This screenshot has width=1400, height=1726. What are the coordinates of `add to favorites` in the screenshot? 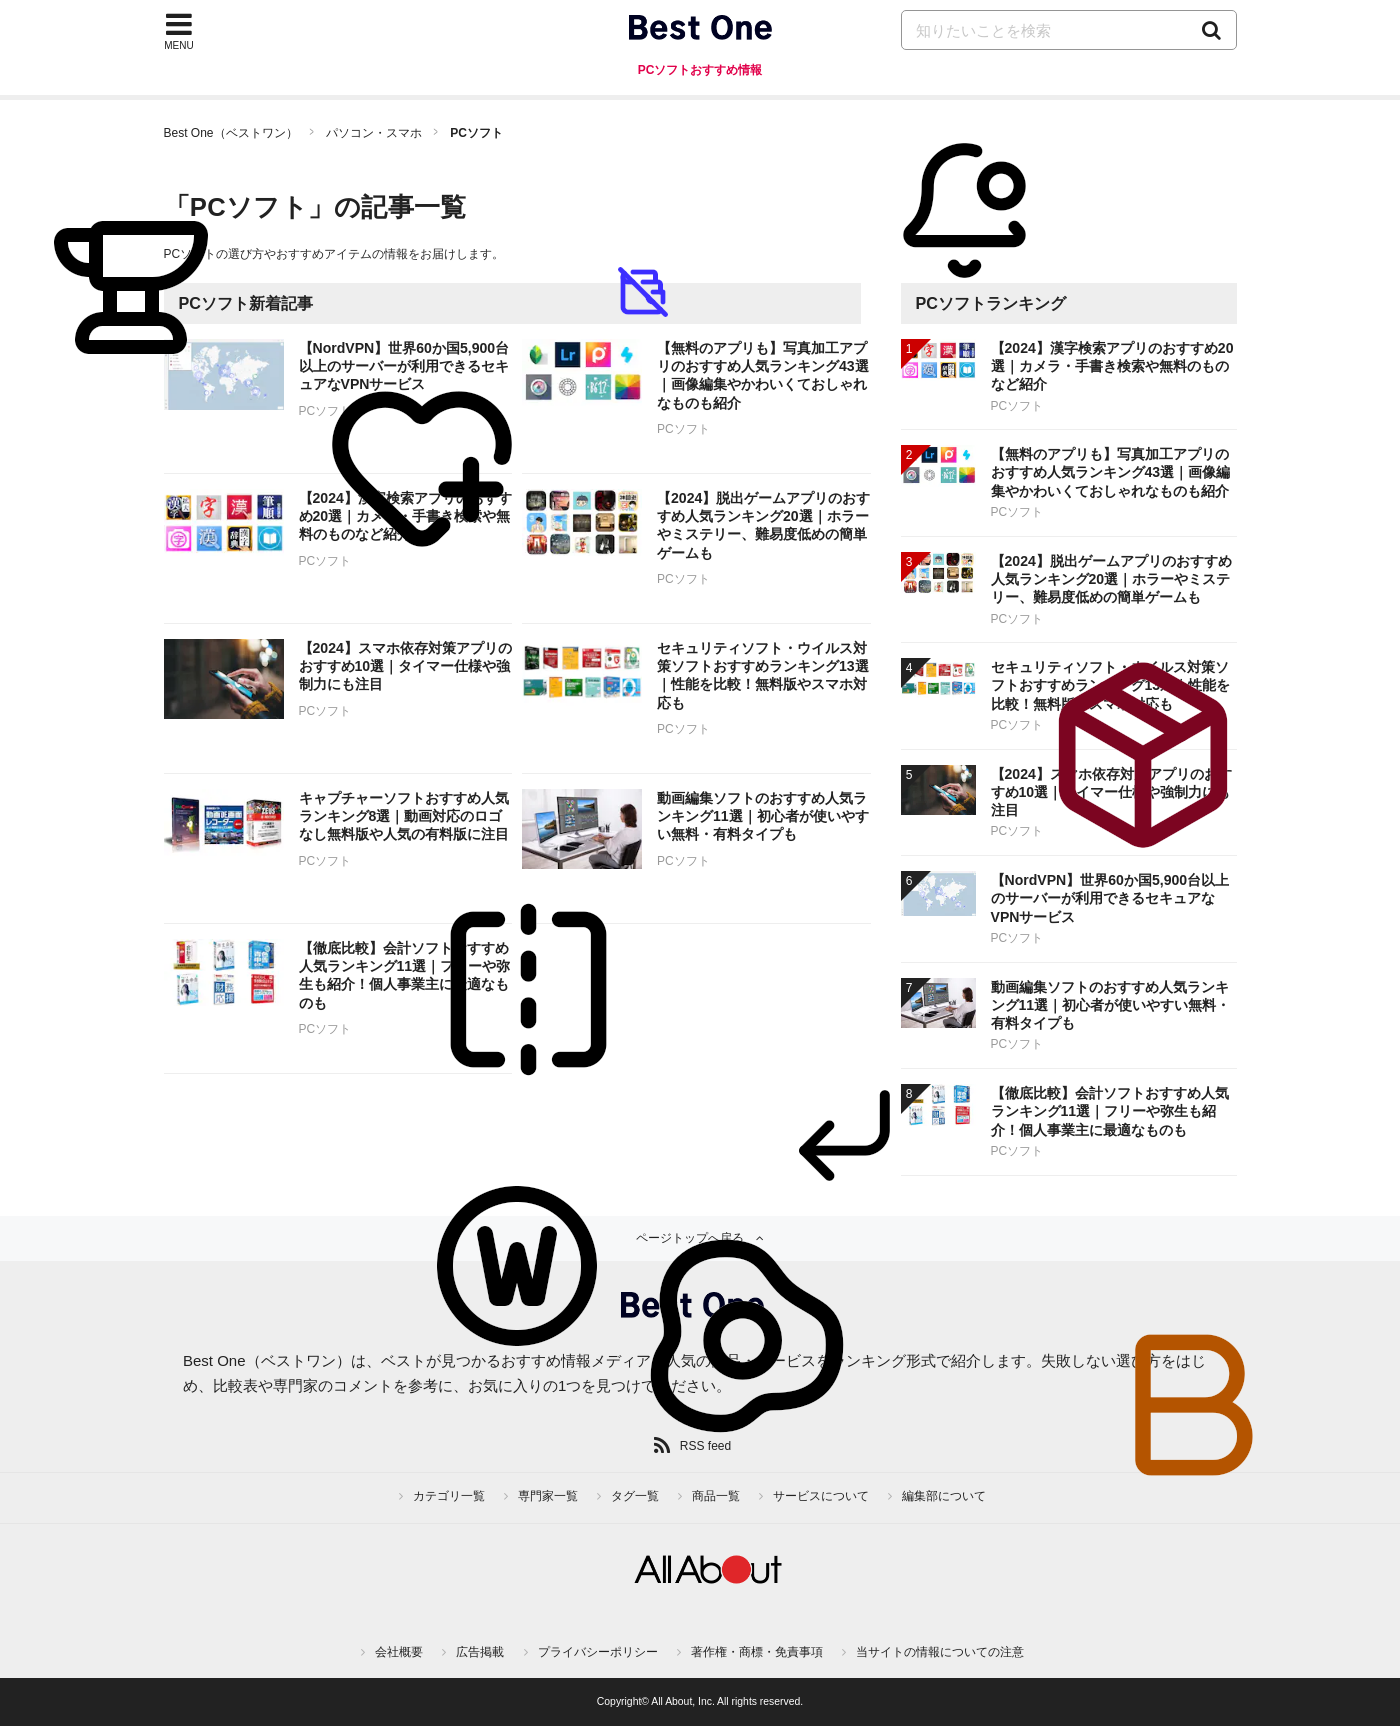 It's located at (422, 465).